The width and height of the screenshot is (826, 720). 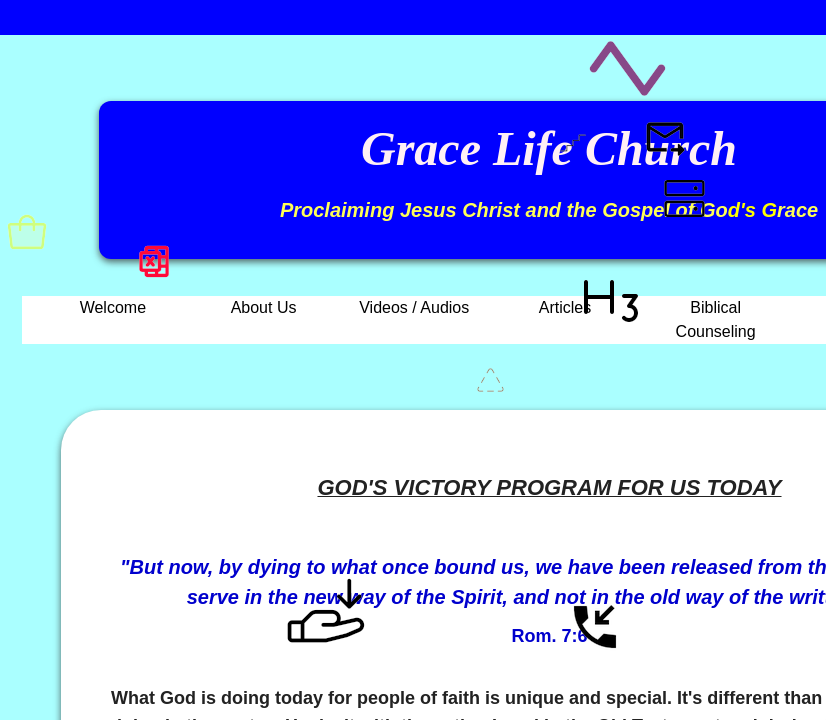 I want to click on format text as heading level 3, so click(x=608, y=300).